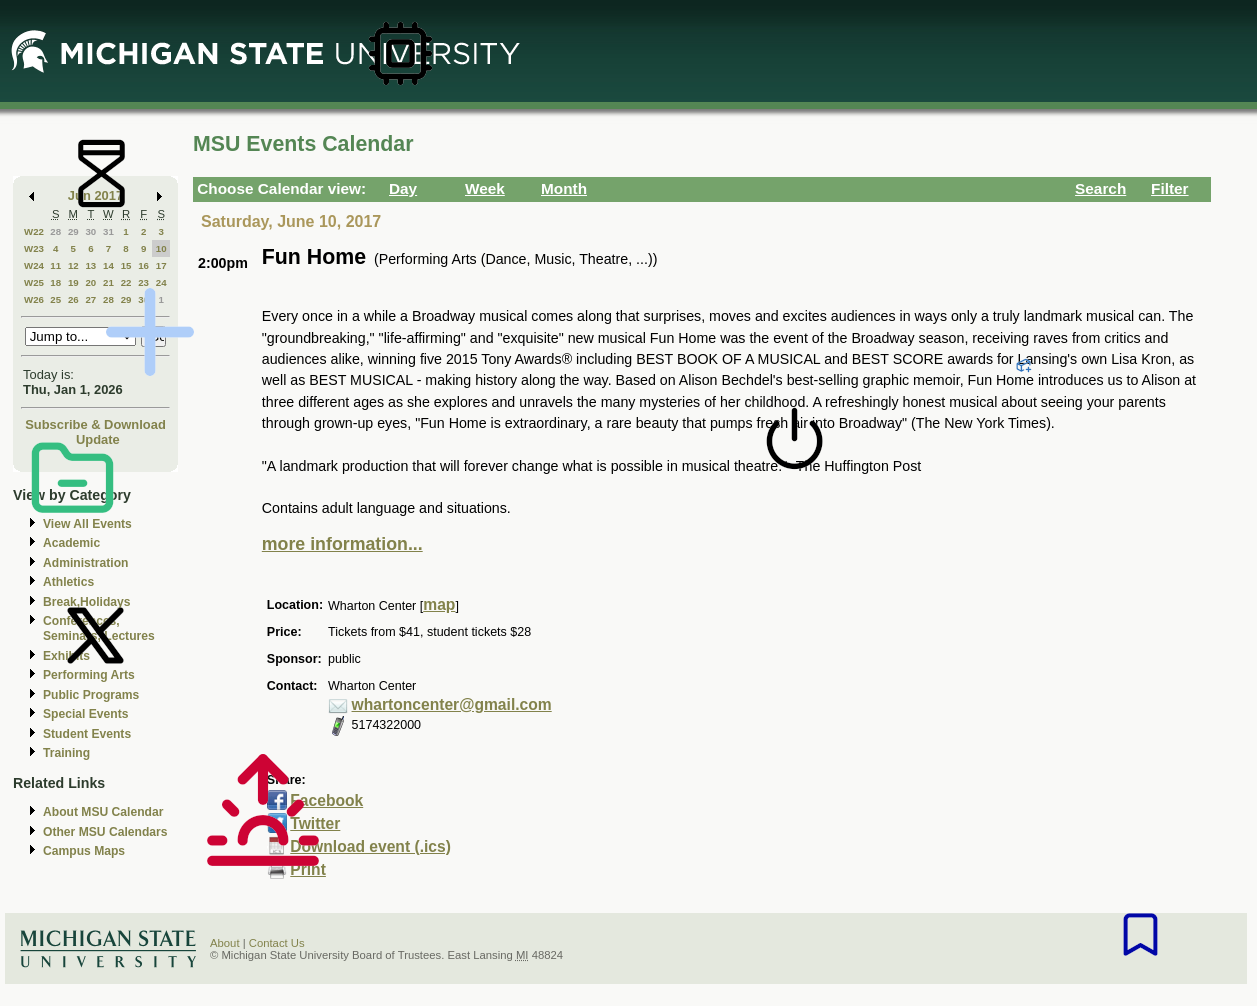 Image resolution: width=1257 pixels, height=1006 pixels. What do you see at coordinates (263, 810) in the screenshot?
I see `set a morning alarm or wake-up time` at bounding box center [263, 810].